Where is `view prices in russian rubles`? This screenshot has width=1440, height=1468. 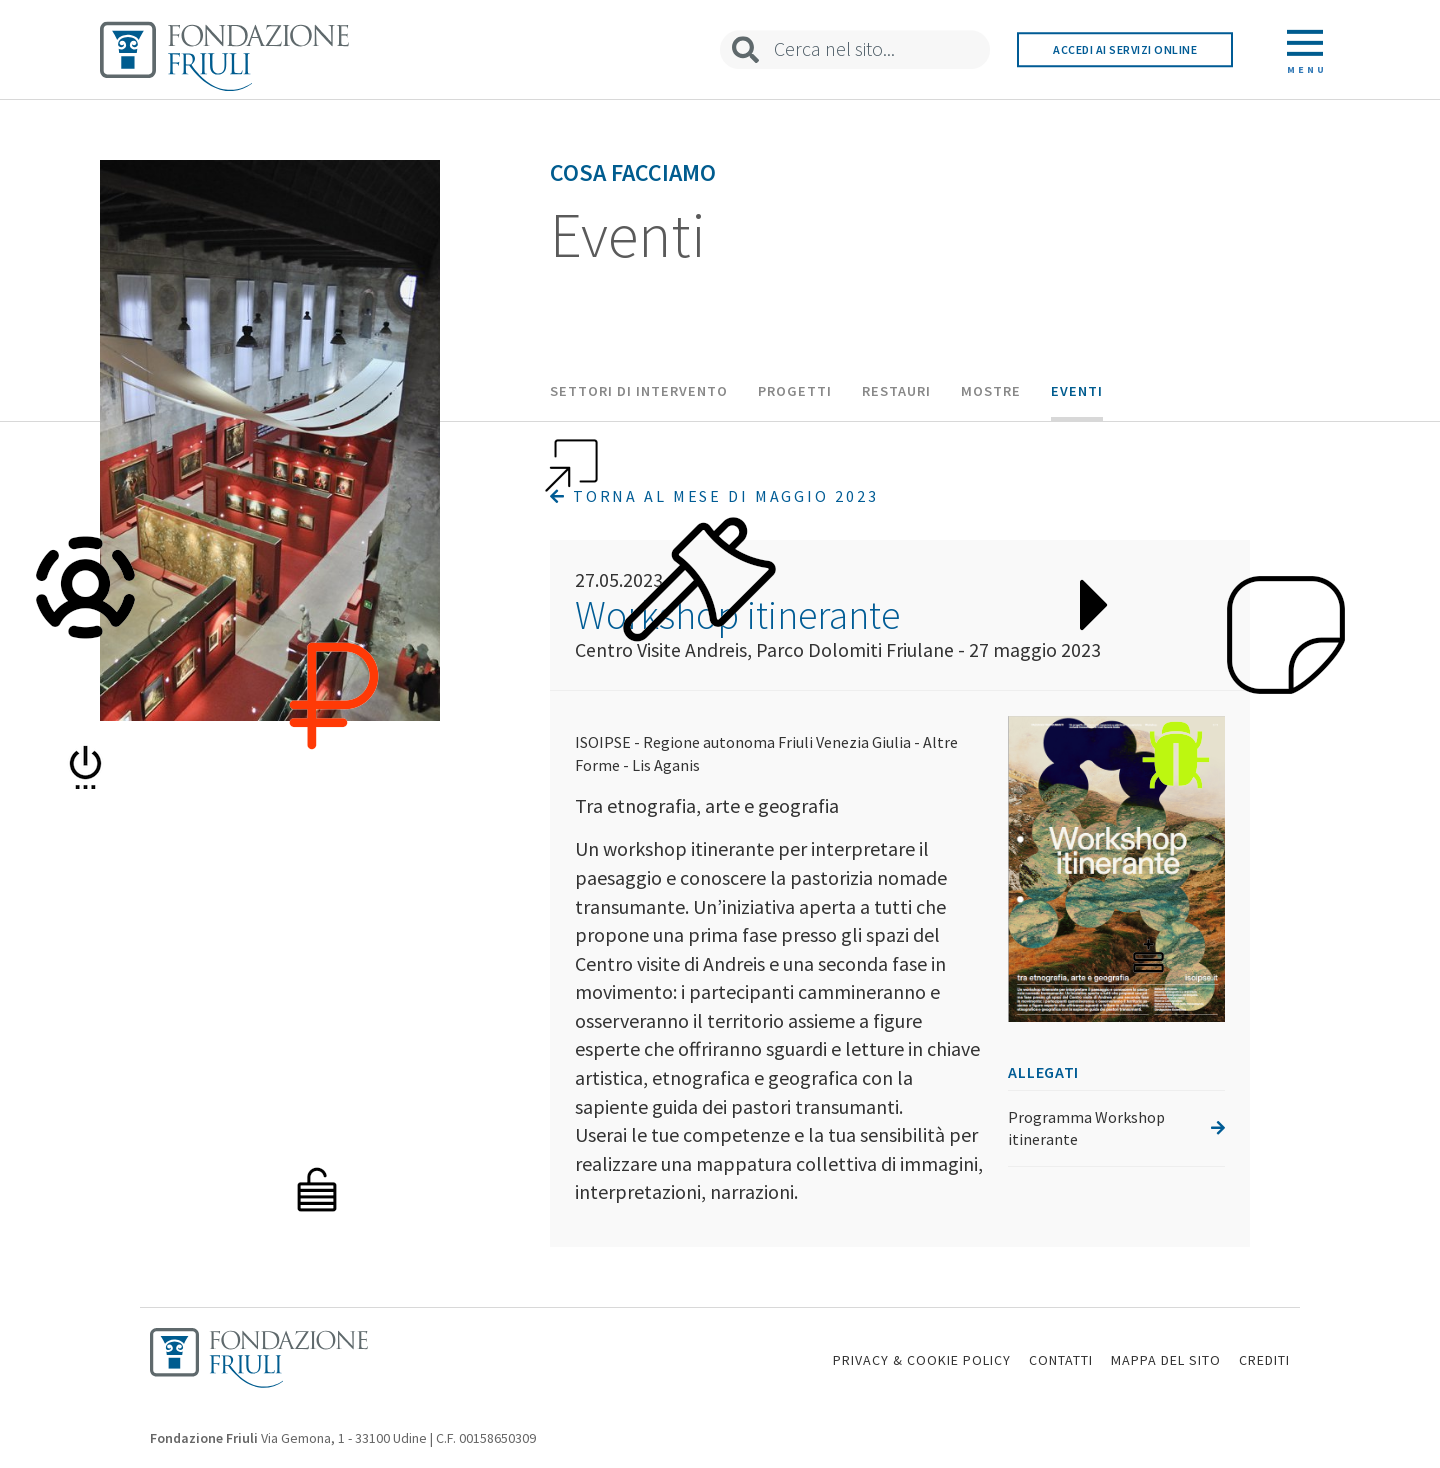 view prices in russian rubles is located at coordinates (334, 696).